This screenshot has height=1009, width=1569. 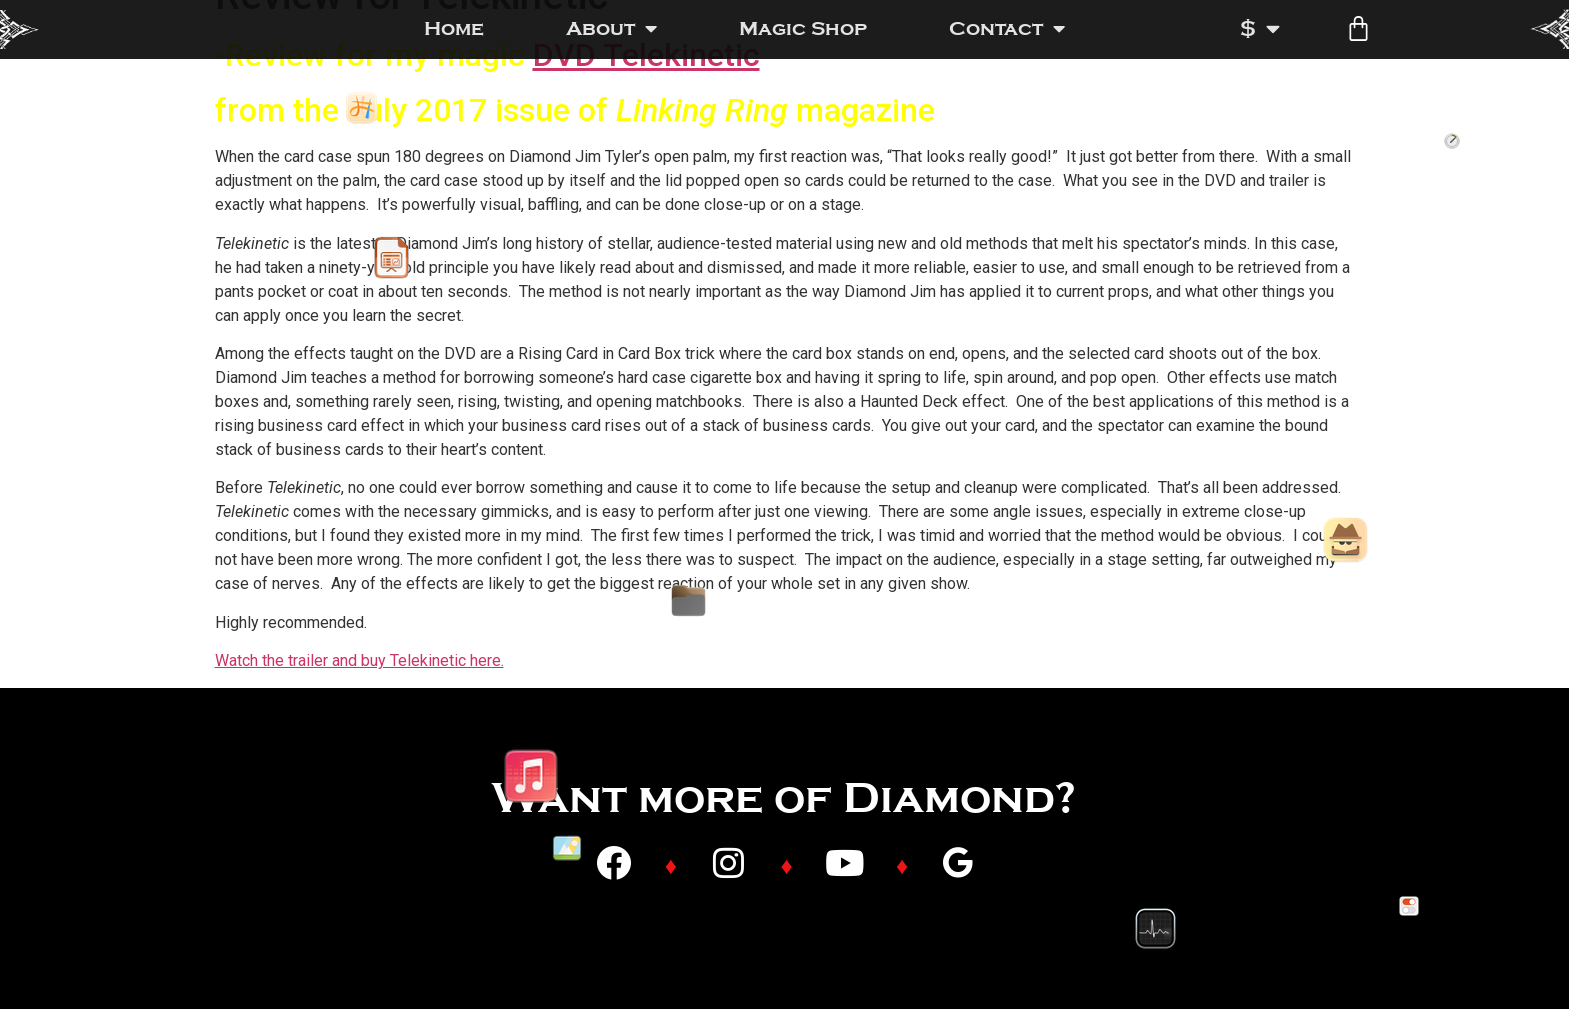 I want to click on open photo manager application, so click(x=567, y=848).